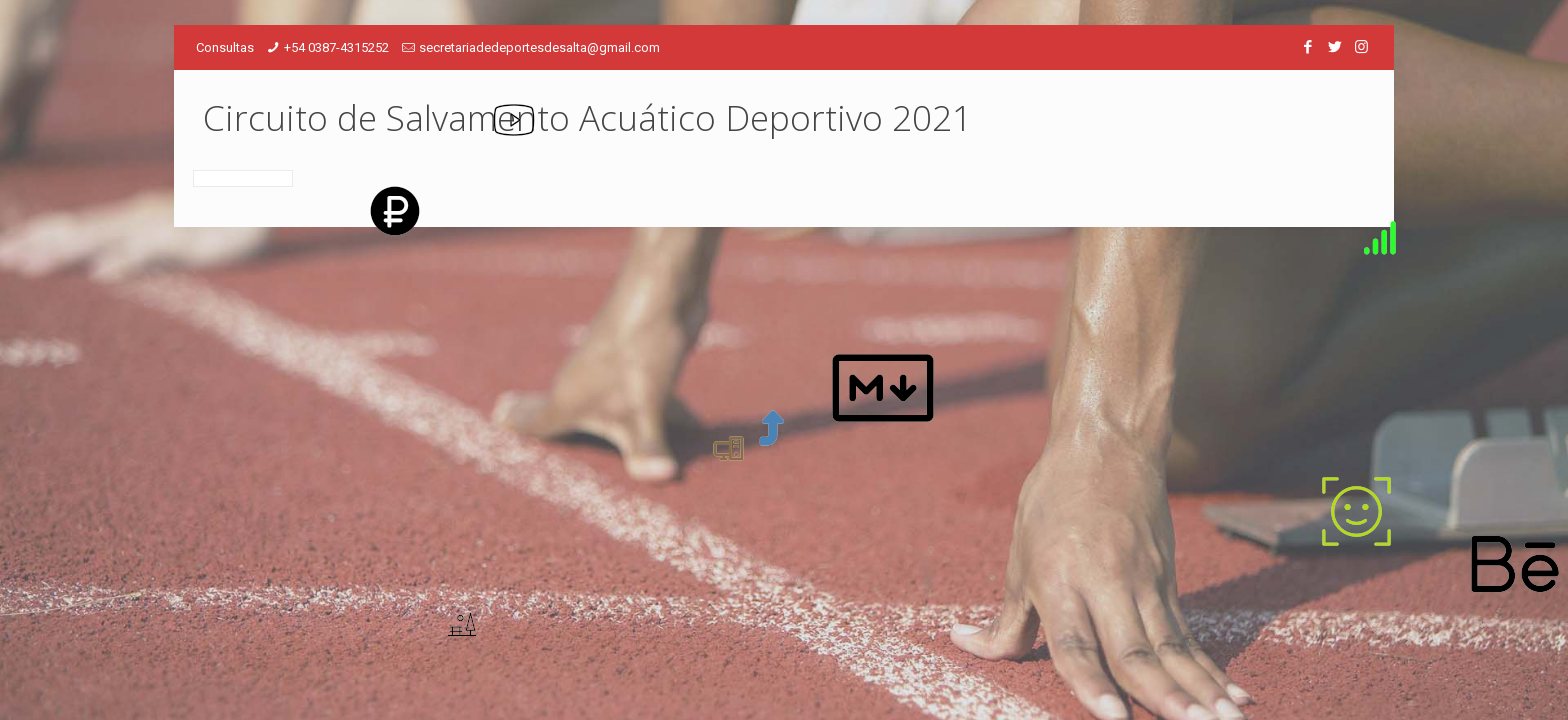 Image resolution: width=1568 pixels, height=720 pixels. I want to click on access desktop computer settings, so click(728, 448).